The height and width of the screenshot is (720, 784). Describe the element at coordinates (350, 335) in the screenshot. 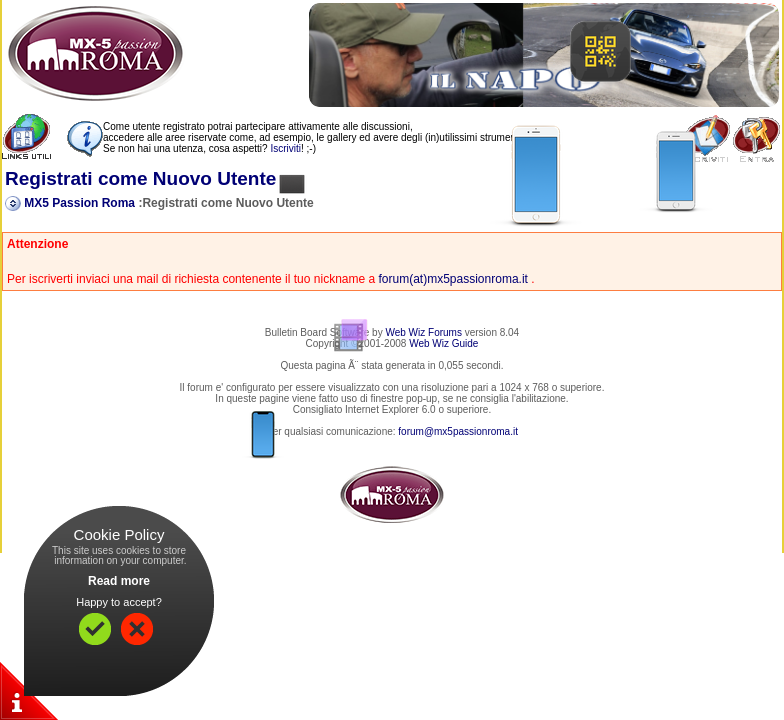

I see `apply filters to video clips in iMovie` at that location.